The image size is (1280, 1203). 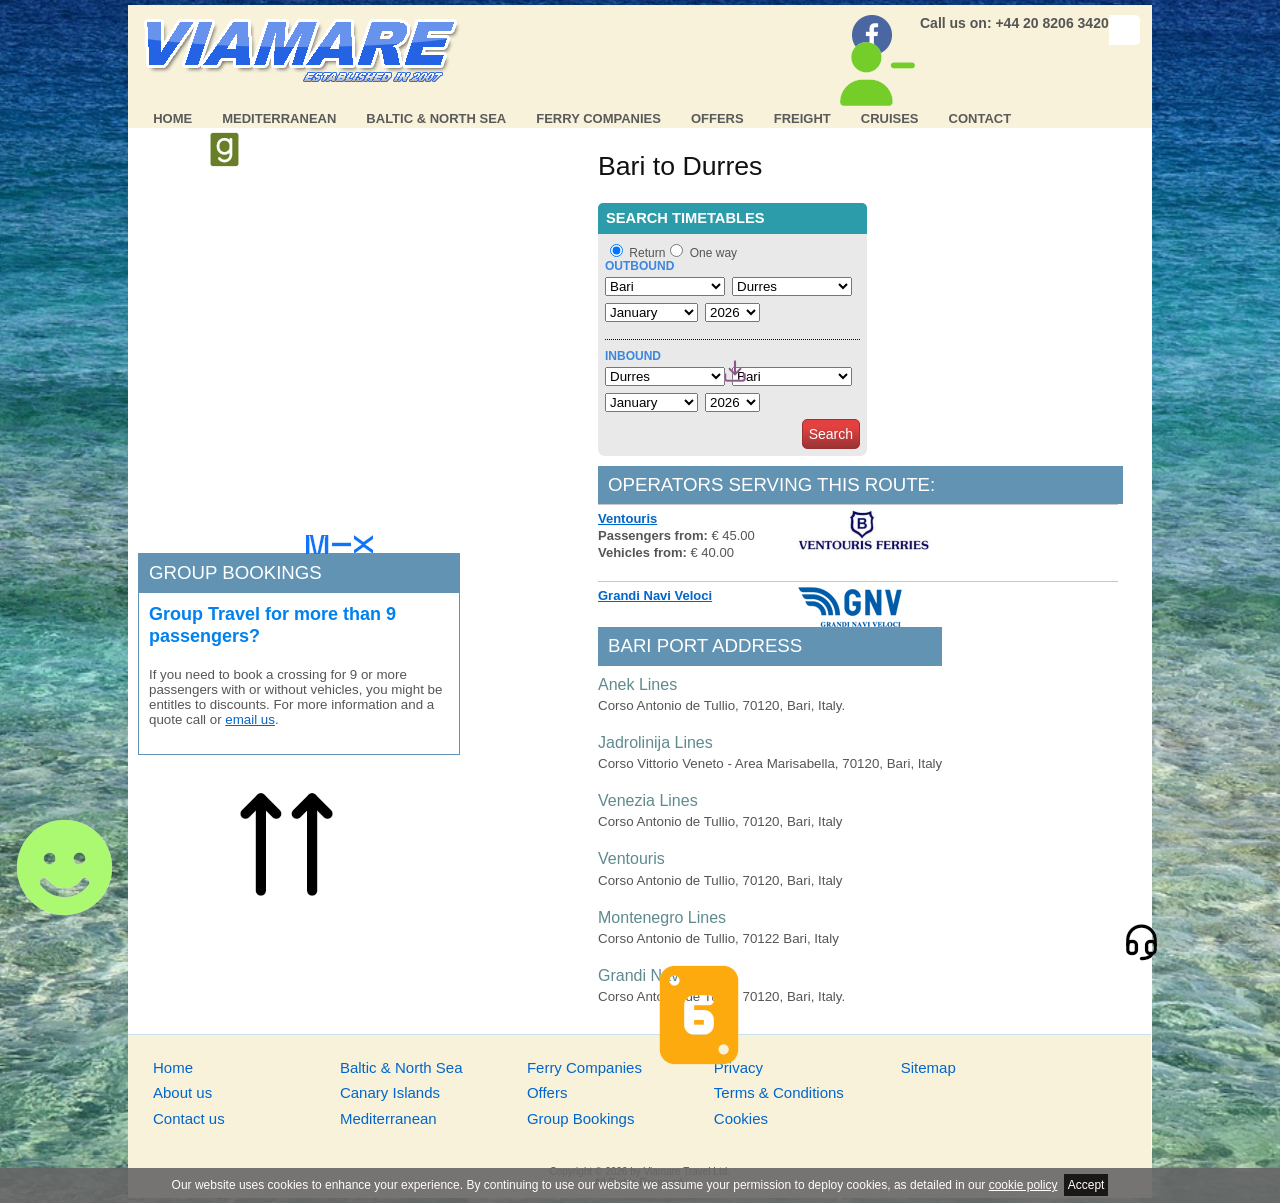 I want to click on open Goodreads app, so click(x=224, y=149).